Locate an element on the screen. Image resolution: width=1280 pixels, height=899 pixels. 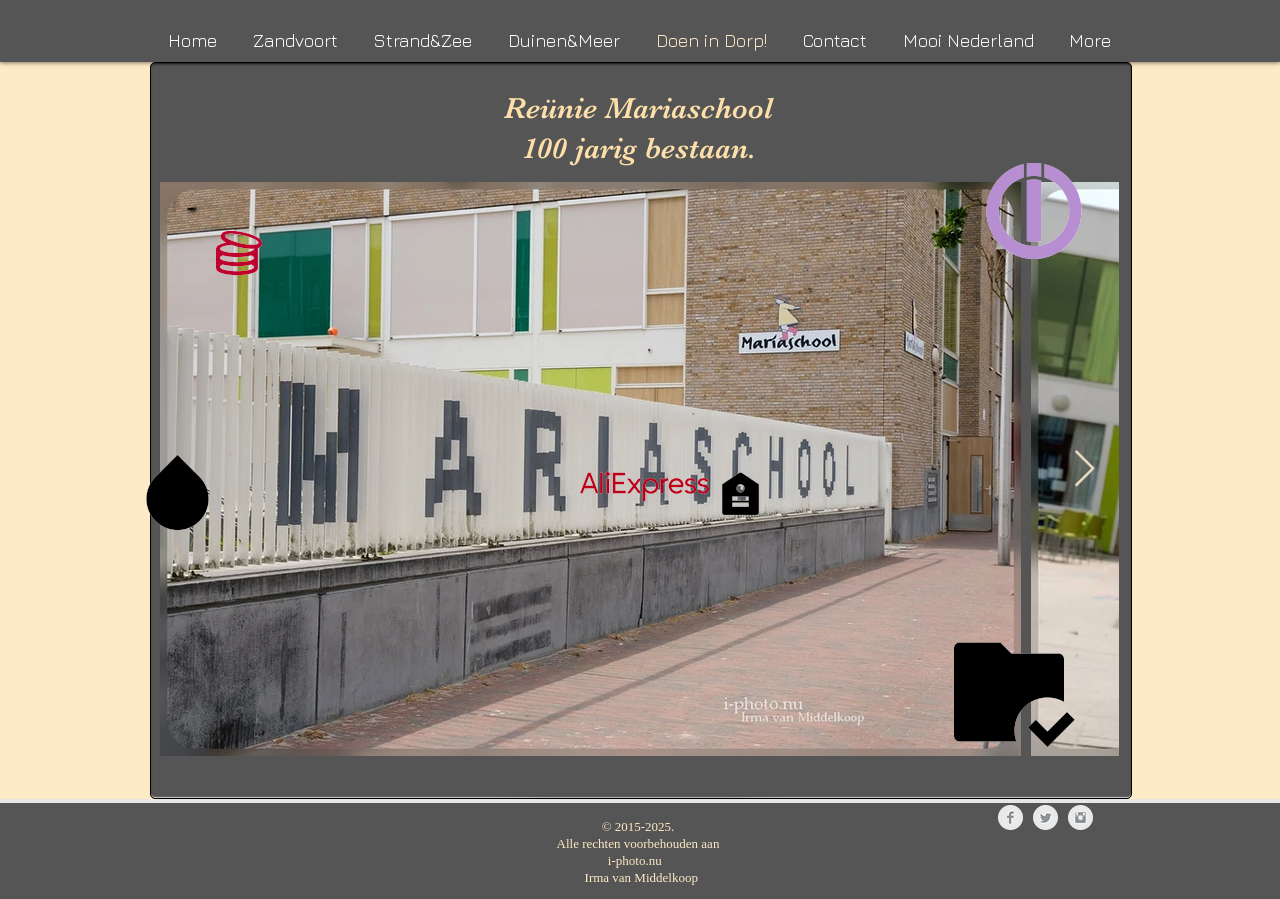
select a color from a palette or color picker is located at coordinates (177, 495).